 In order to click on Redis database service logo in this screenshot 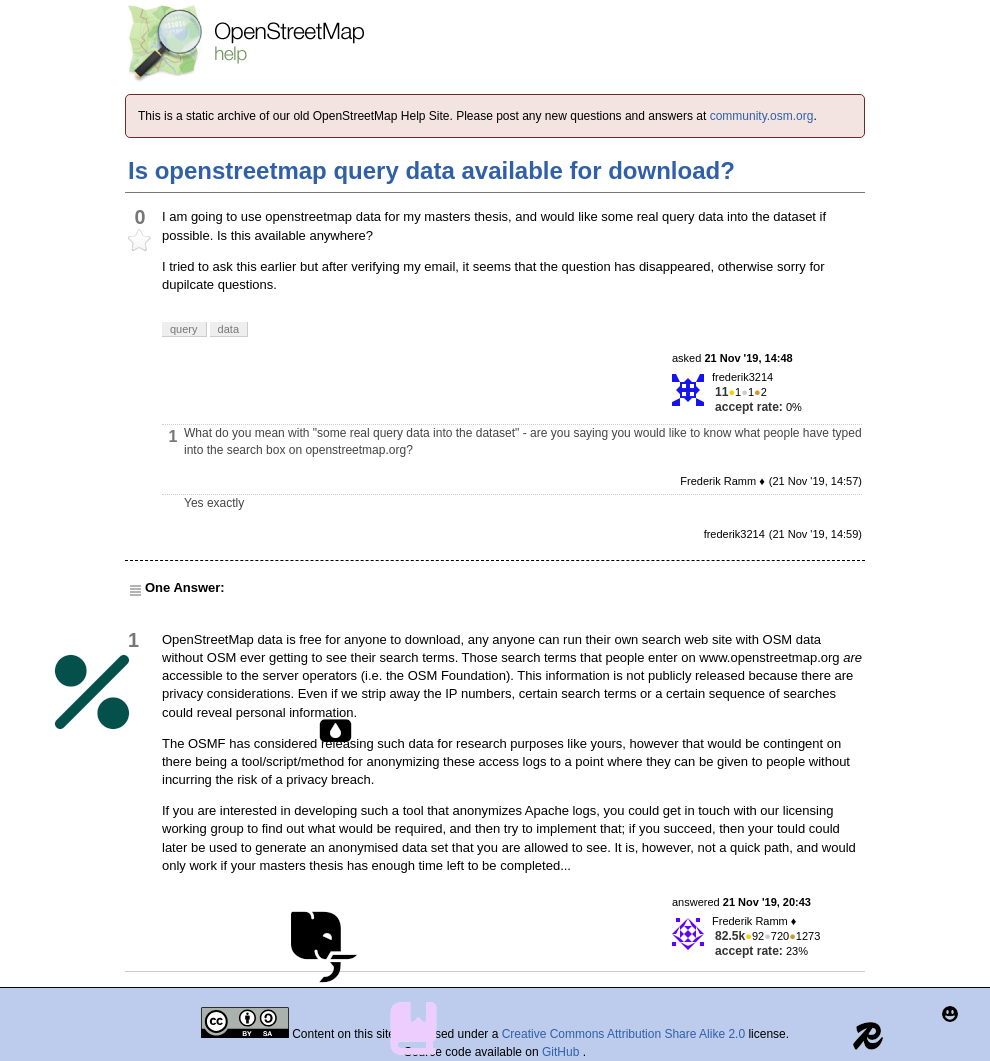, I will do `click(868, 1036)`.